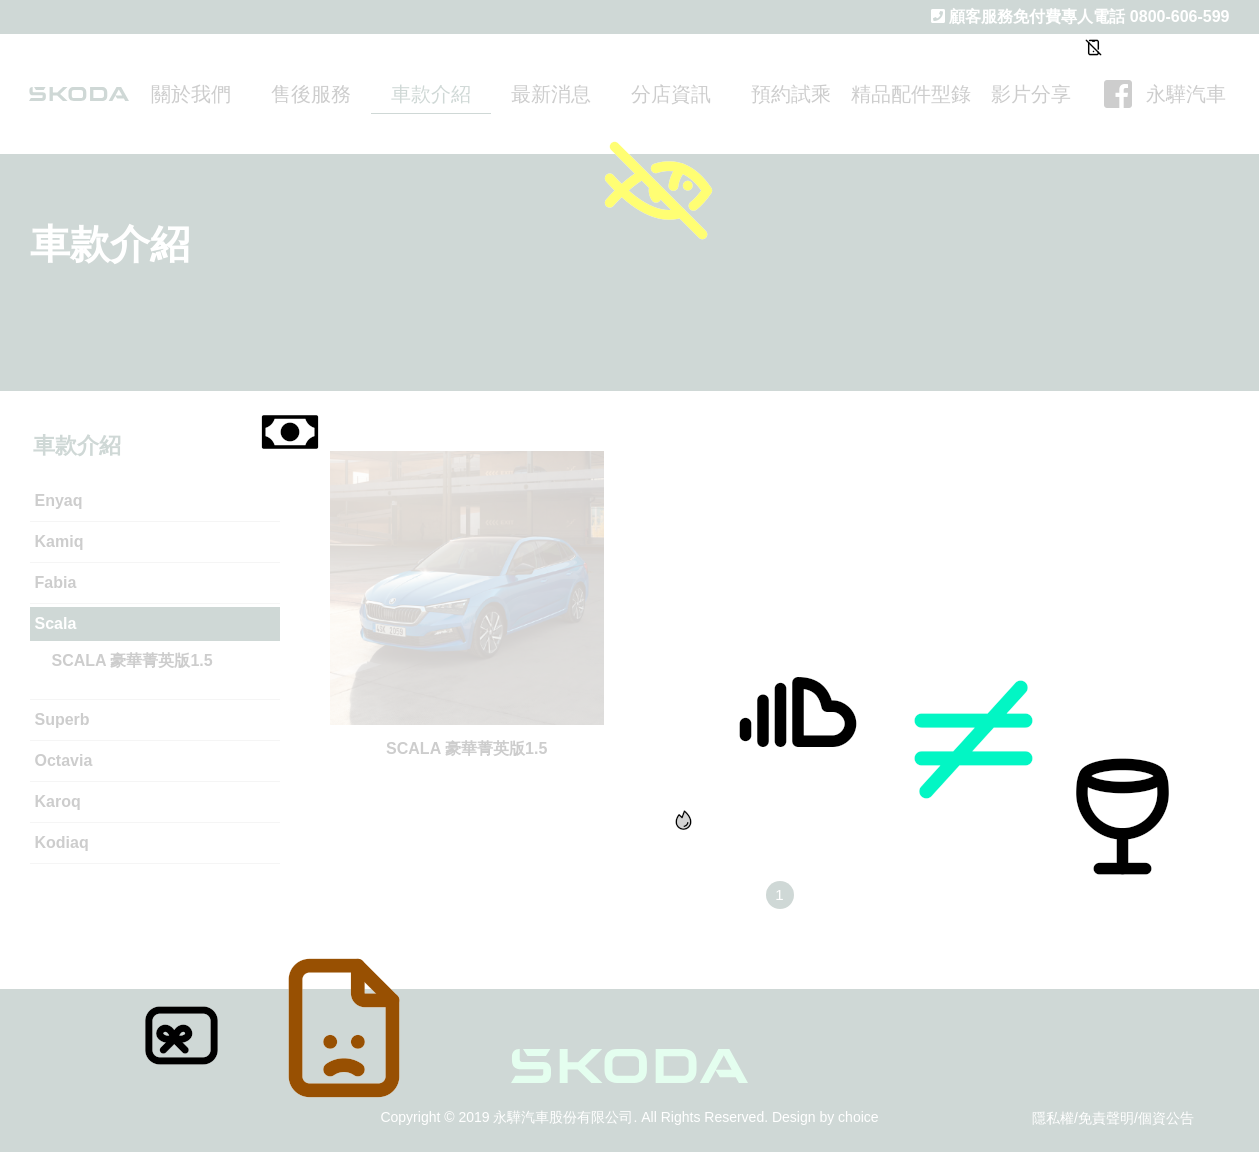 The image size is (1259, 1152). I want to click on indicates trending or hot content, so click(683, 820).